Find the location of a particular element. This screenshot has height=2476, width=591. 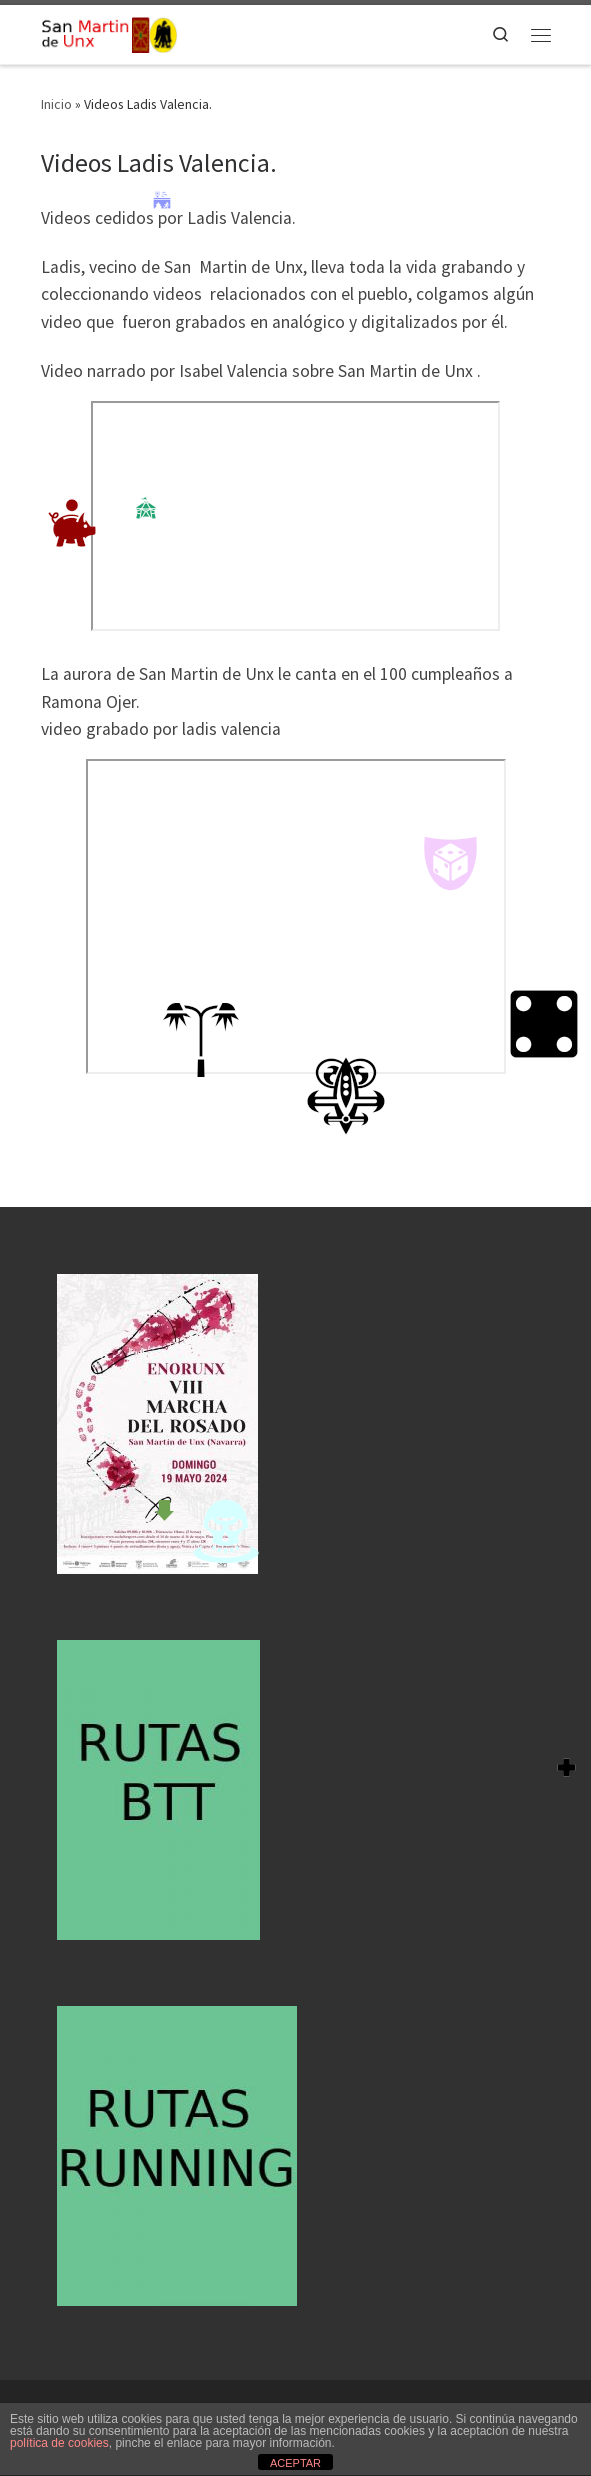

access medieval or festival-themed game content is located at coordinates (146, 508).